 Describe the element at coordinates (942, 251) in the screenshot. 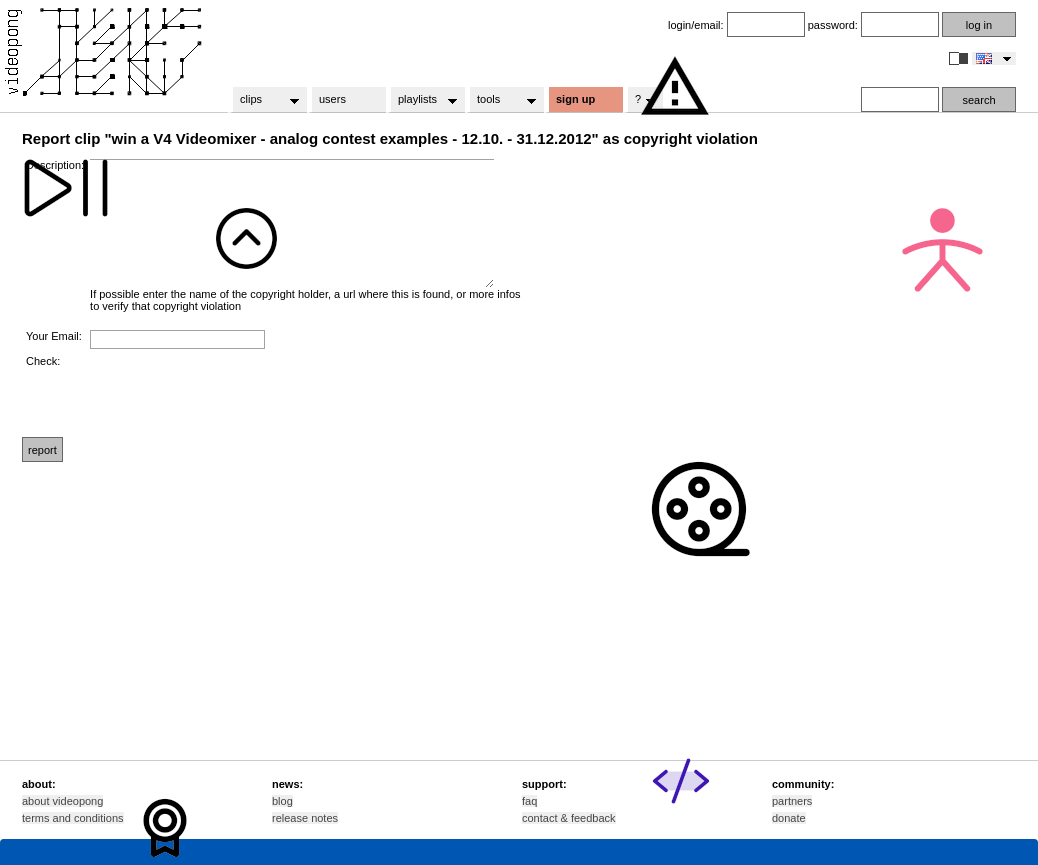

I see `view user profile` at that location.